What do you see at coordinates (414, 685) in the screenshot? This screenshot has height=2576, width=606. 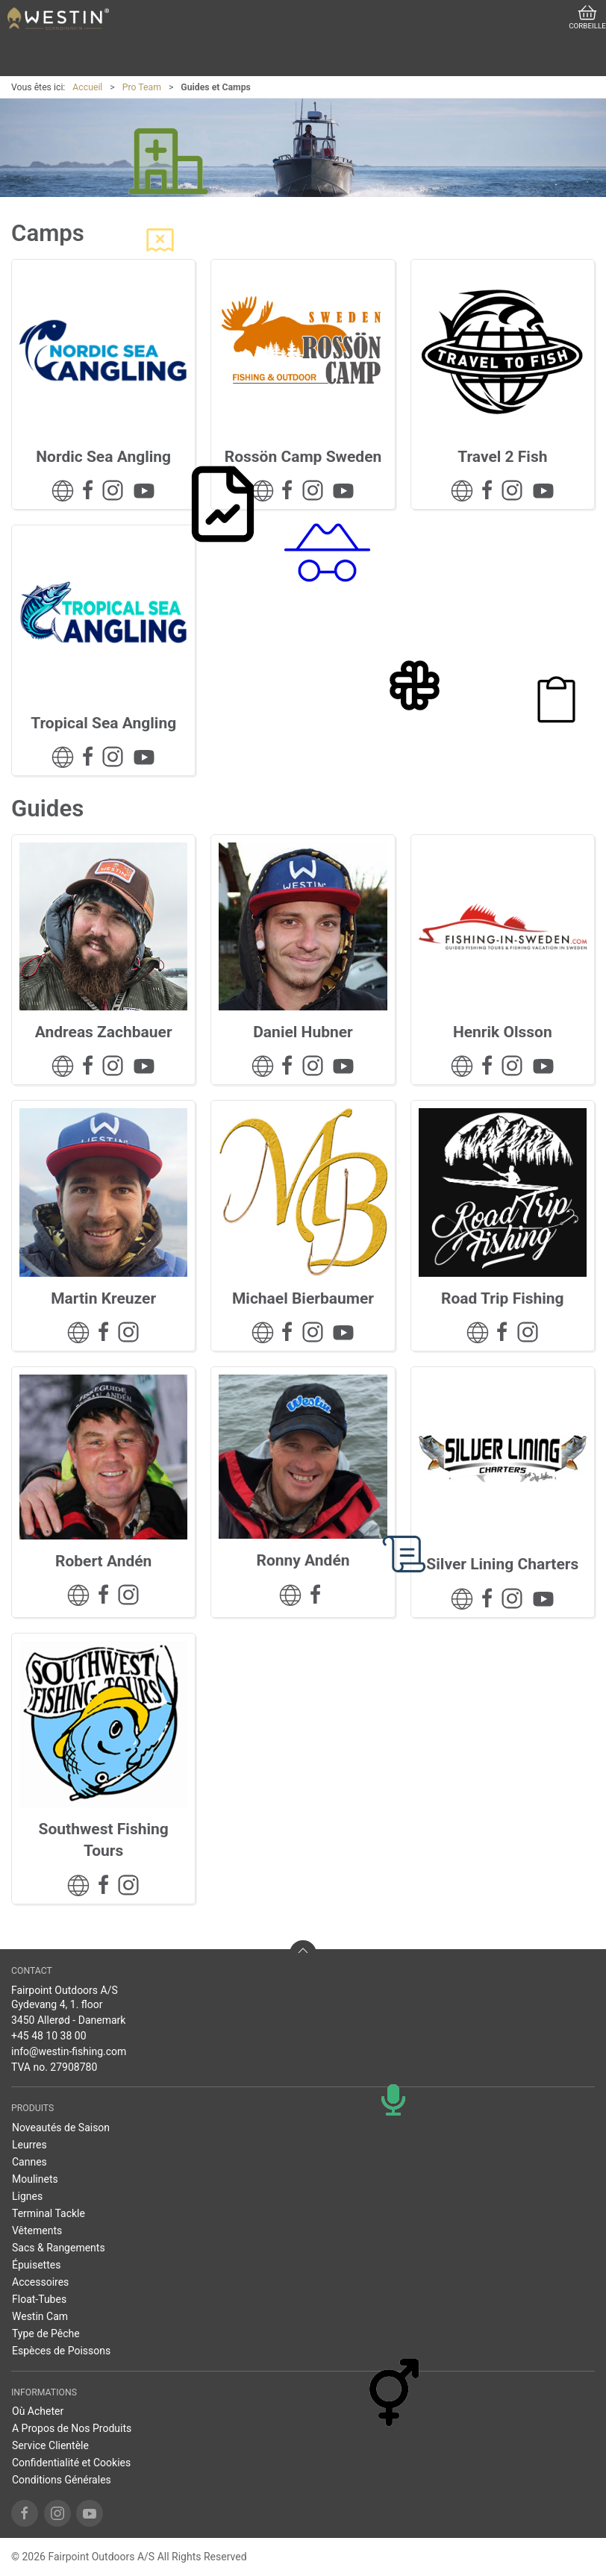 I see `open Slack messaging app` at bounding box center [414, 685].